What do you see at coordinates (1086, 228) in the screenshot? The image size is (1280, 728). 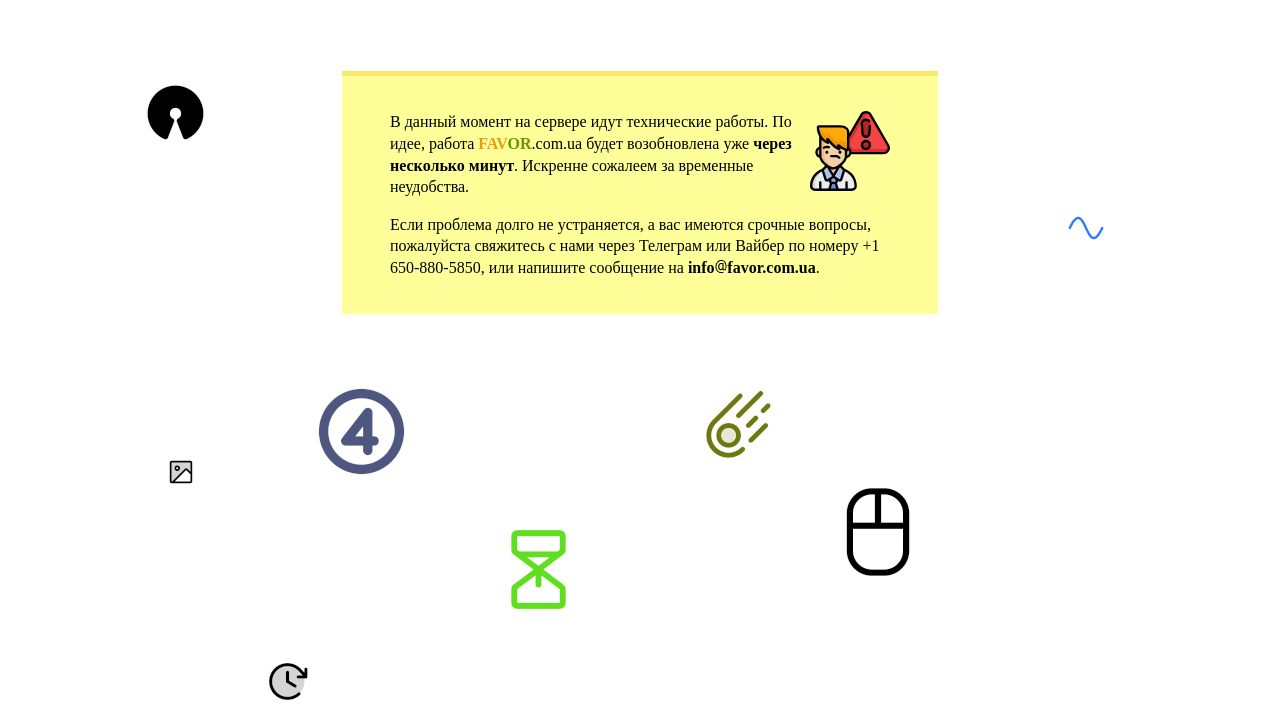 I see `indicates audio or sound wave settings` at bounding box center [1086, 228].